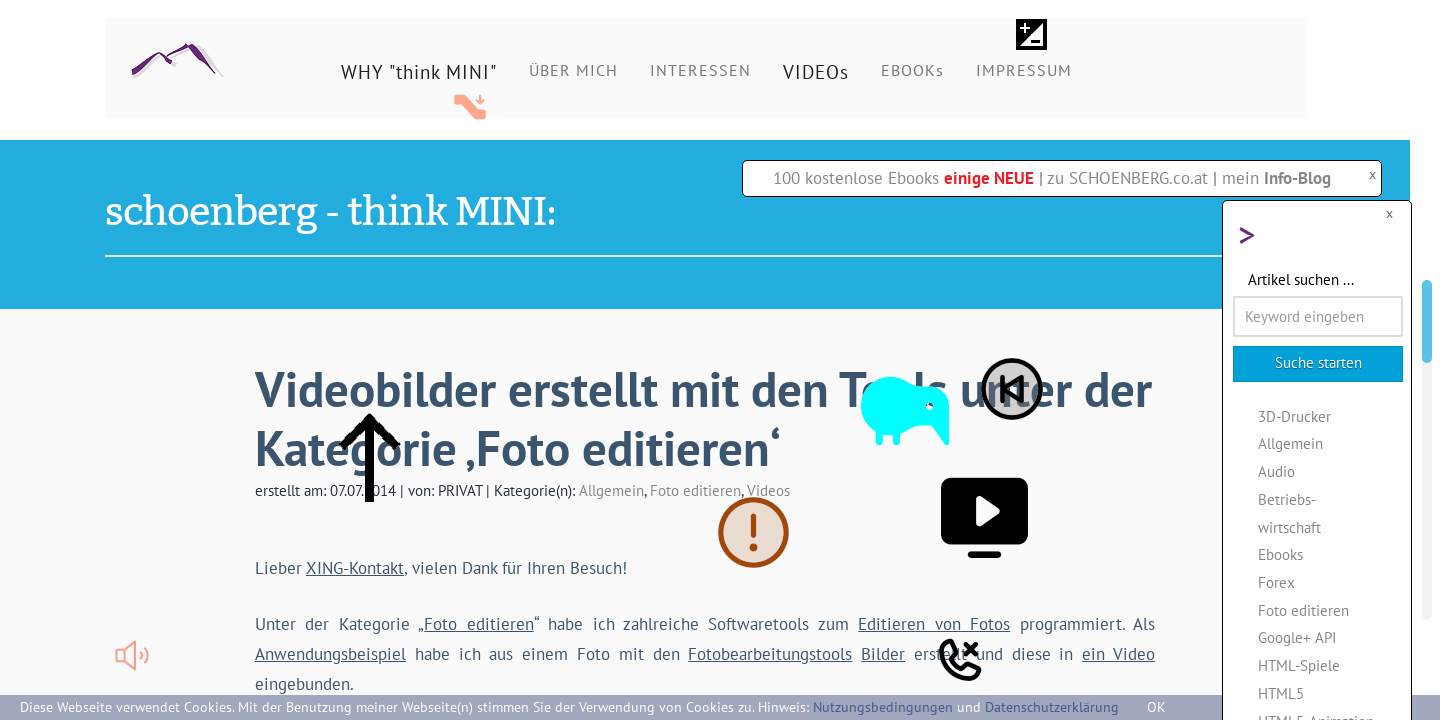 This screenshot has width=1440, height=720. Describe the element at coordinates (961, 659) in the screenshot. I see `end or reject a phone call` at that location.